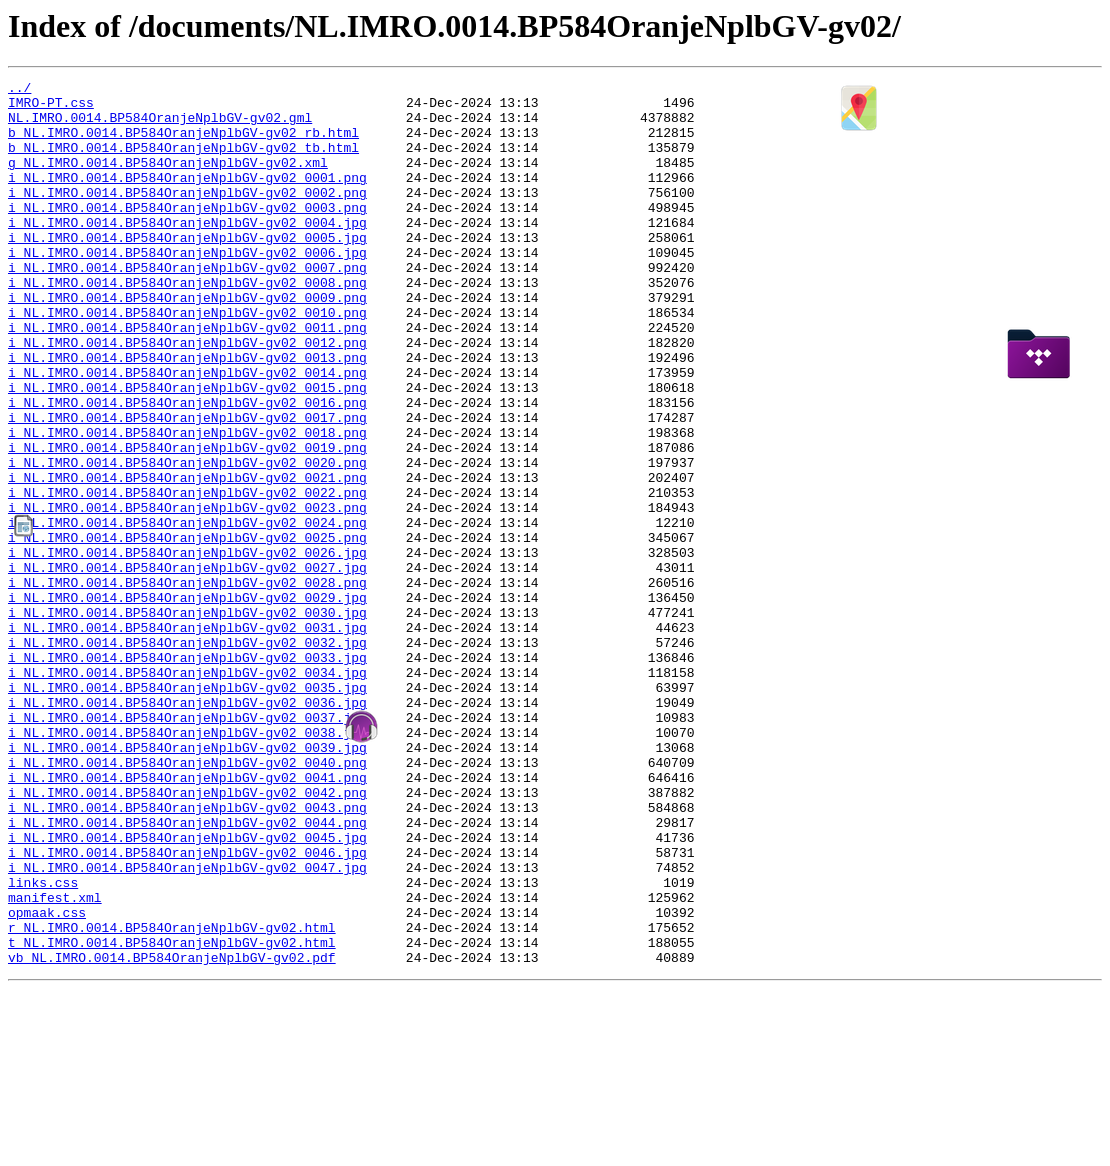  What do you see at coordinates (859, 108) in the screenshot?
I see `a google earth KML geographic data file` at bounding box center [859, 108].